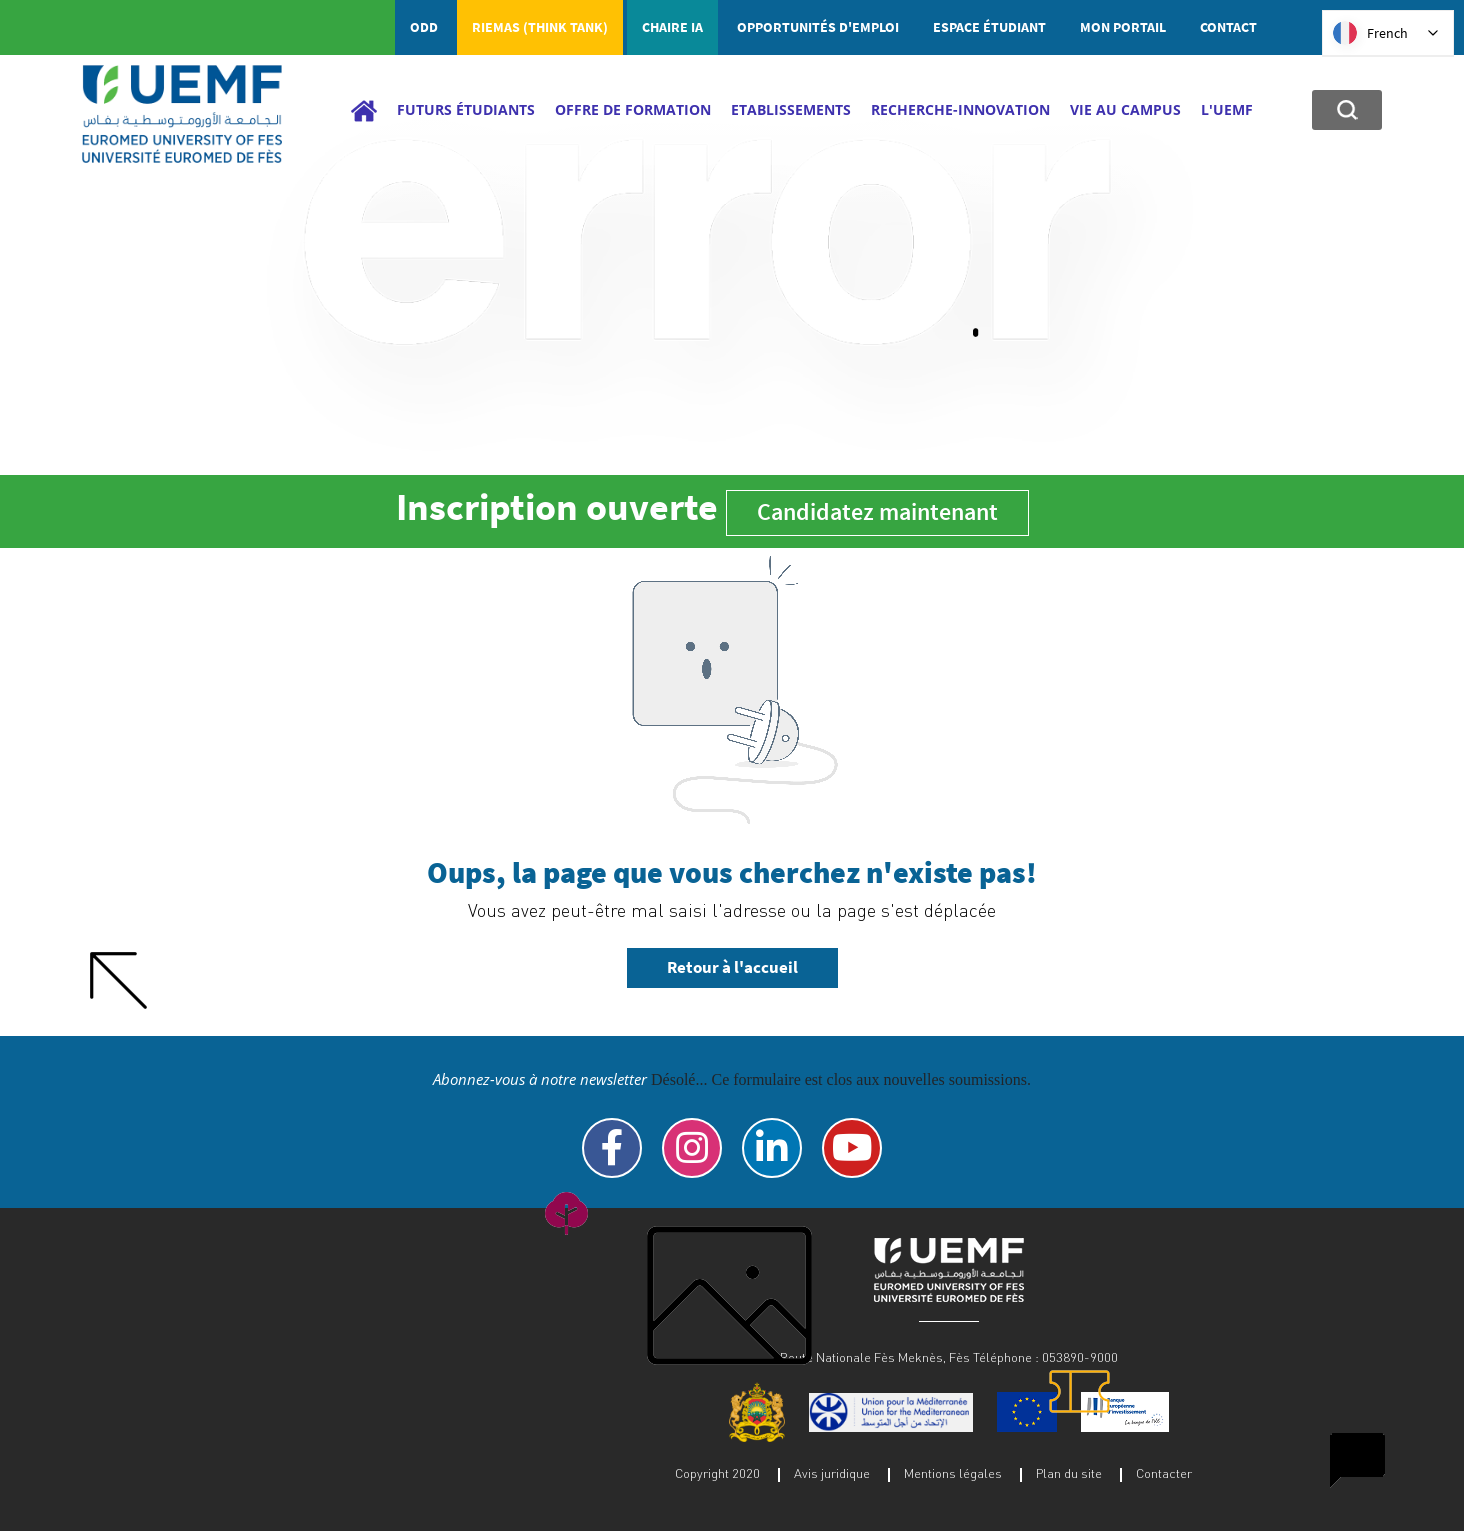  What do you see at coordinates (1014, 302) in the screenshot?
I see `indicates no cellular signal available` at bounding box center [1014, 302].